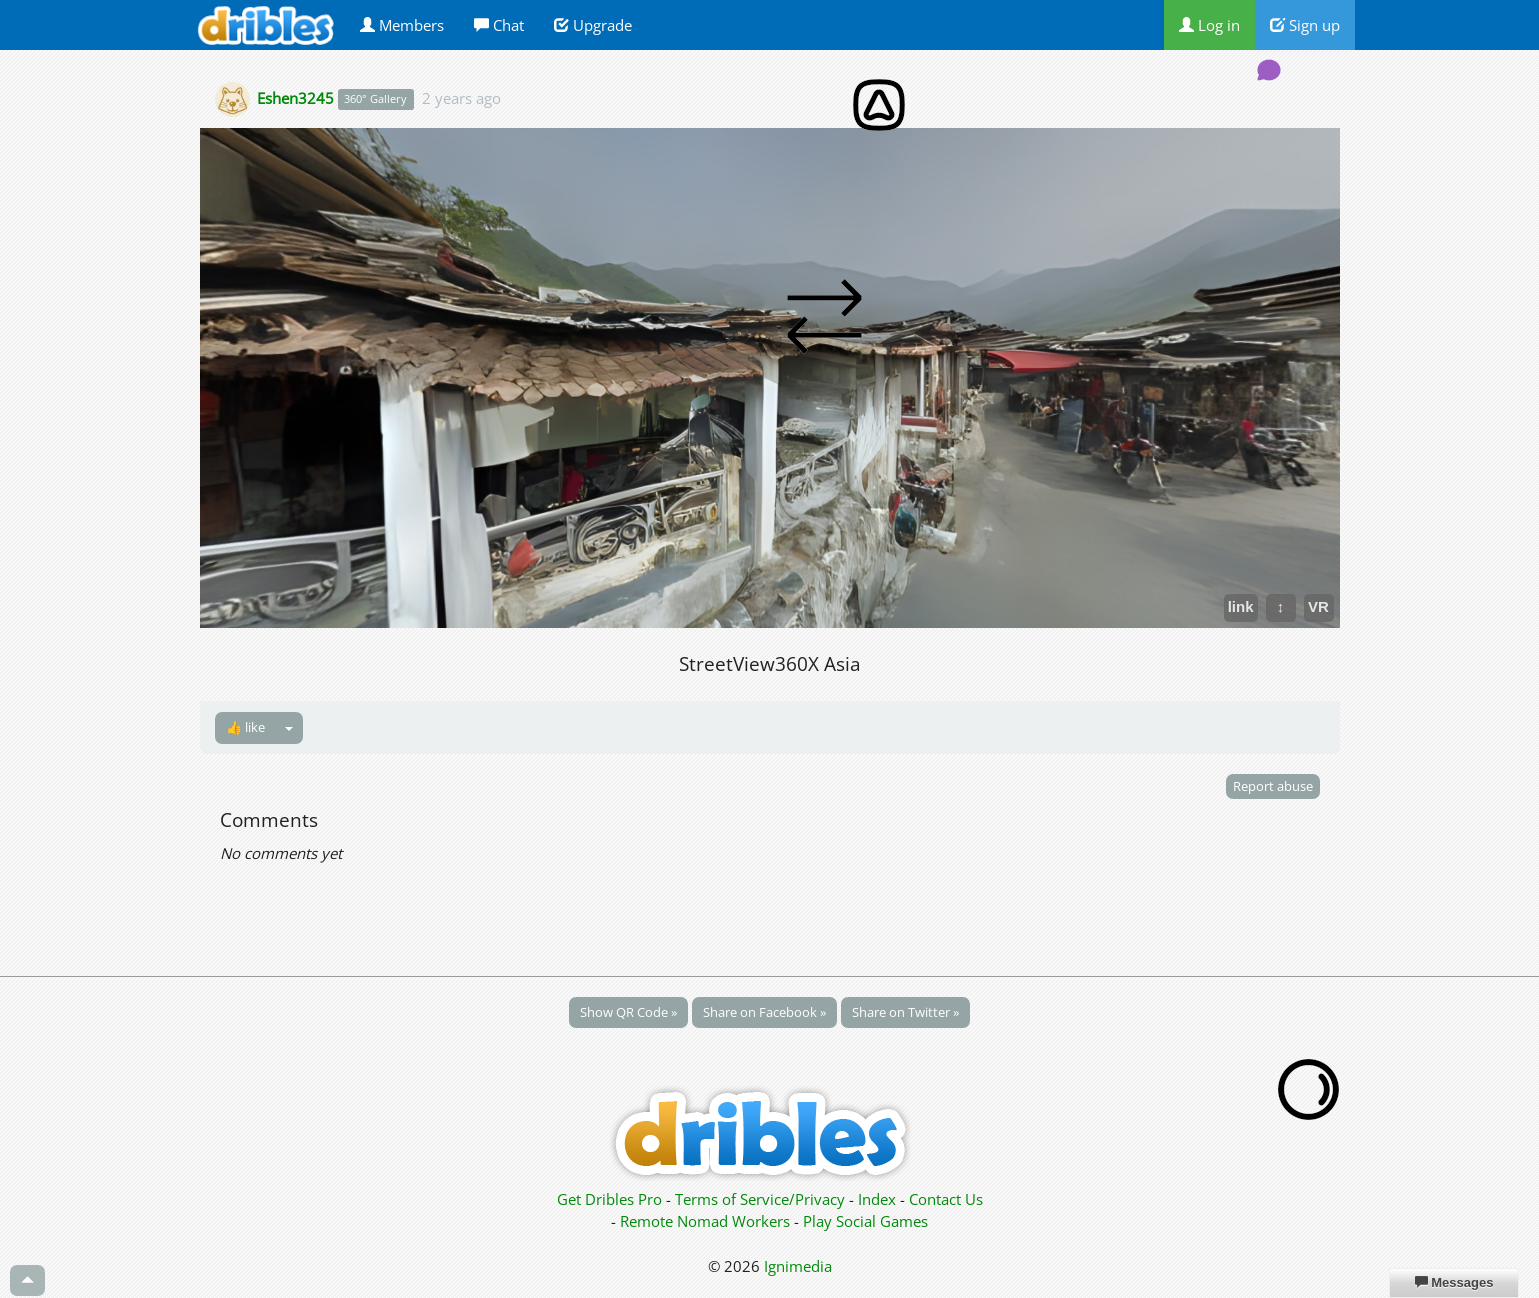 The height and width of the screenshot is (1298, 1539). I want to click on open messaging or chat, so click(1269, 70).